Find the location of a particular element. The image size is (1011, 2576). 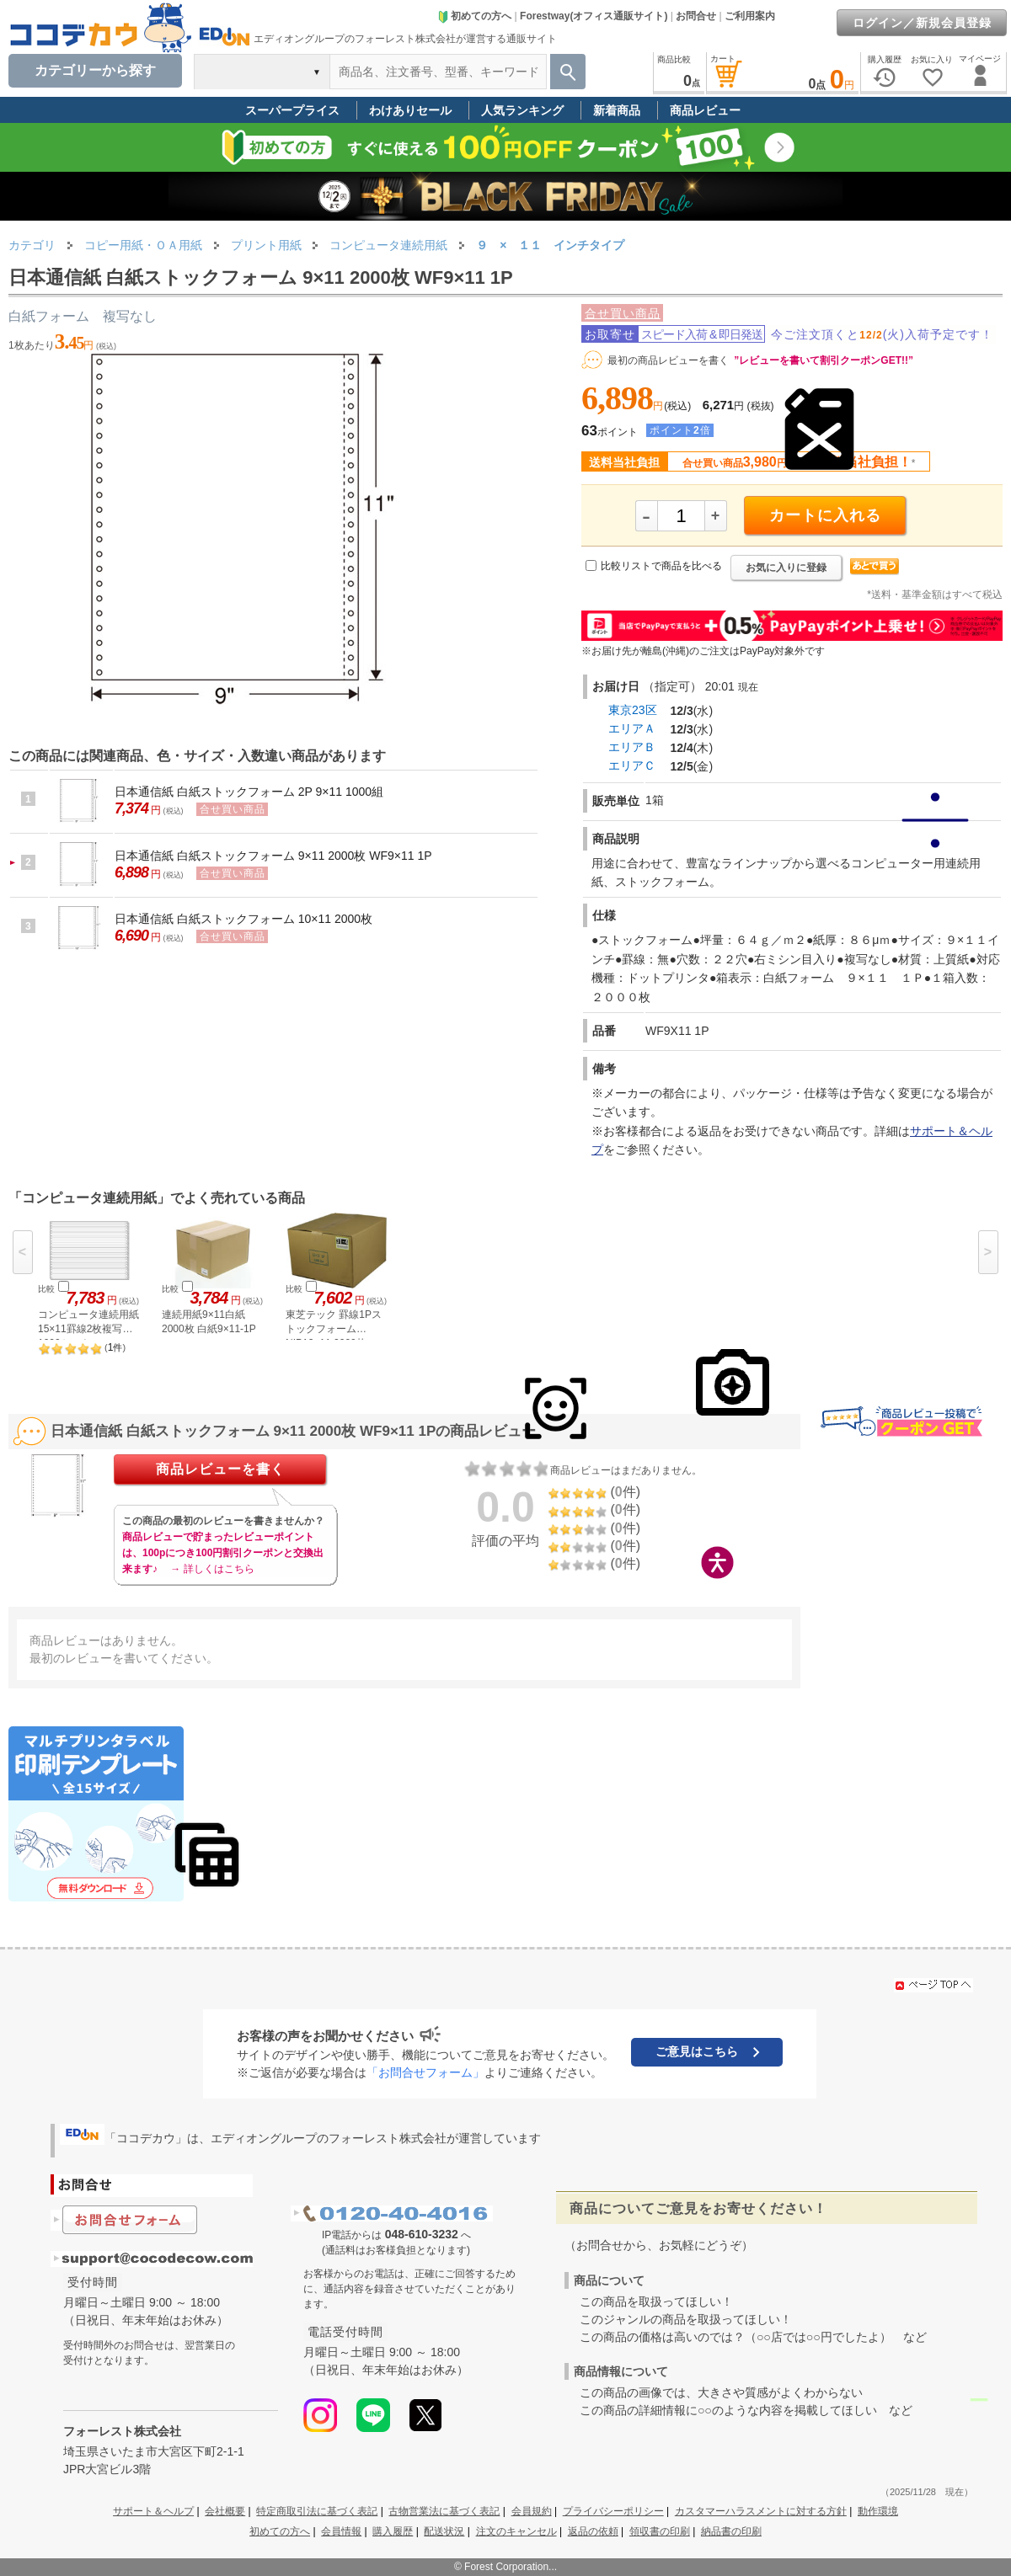

switch to table view layout is located at coordinates (206, 1854).